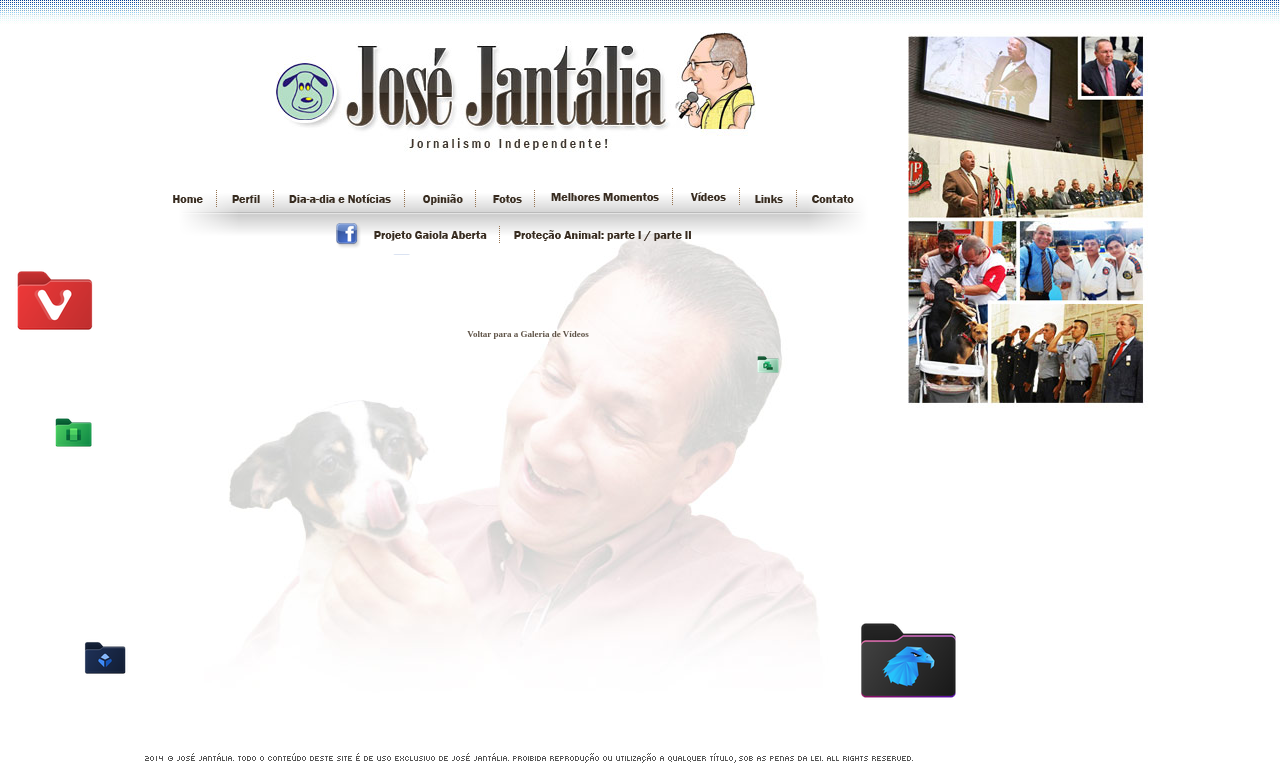 The image size is (1280, 763). I want to click on open garuda linux system folder, so click(908, 663).